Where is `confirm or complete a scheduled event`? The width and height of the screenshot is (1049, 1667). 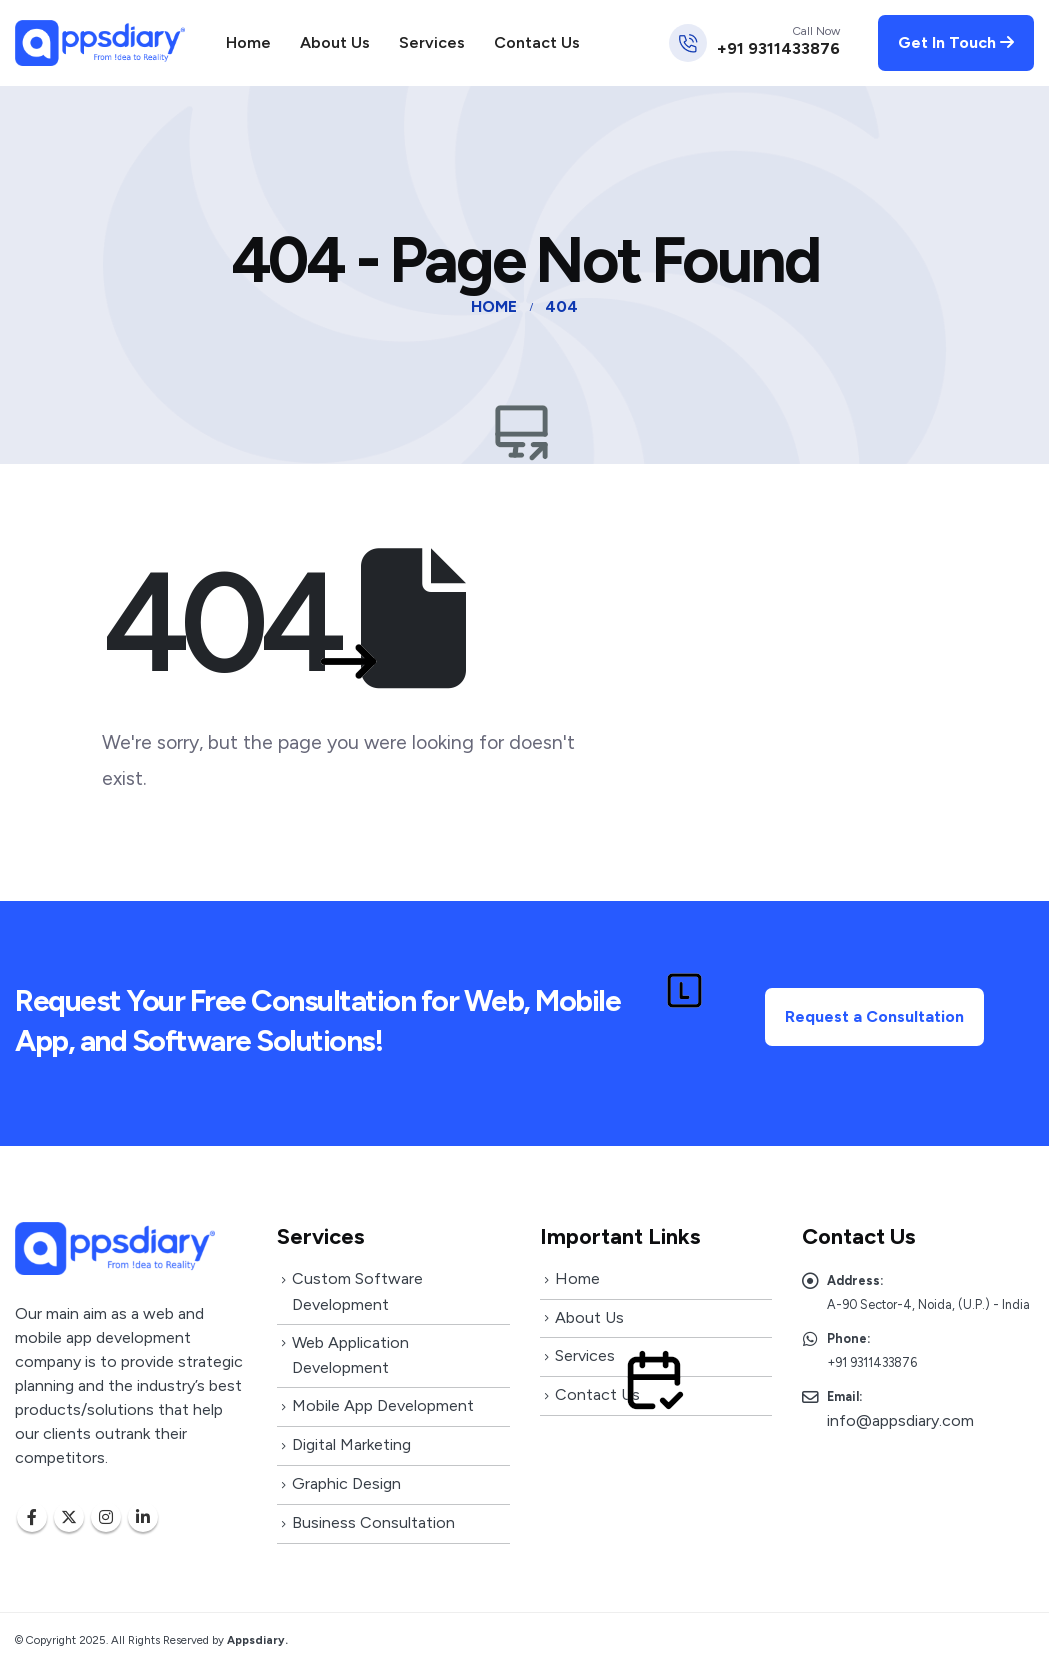
confirm or complete a scheduled event is located at coordinates (654, 1380).